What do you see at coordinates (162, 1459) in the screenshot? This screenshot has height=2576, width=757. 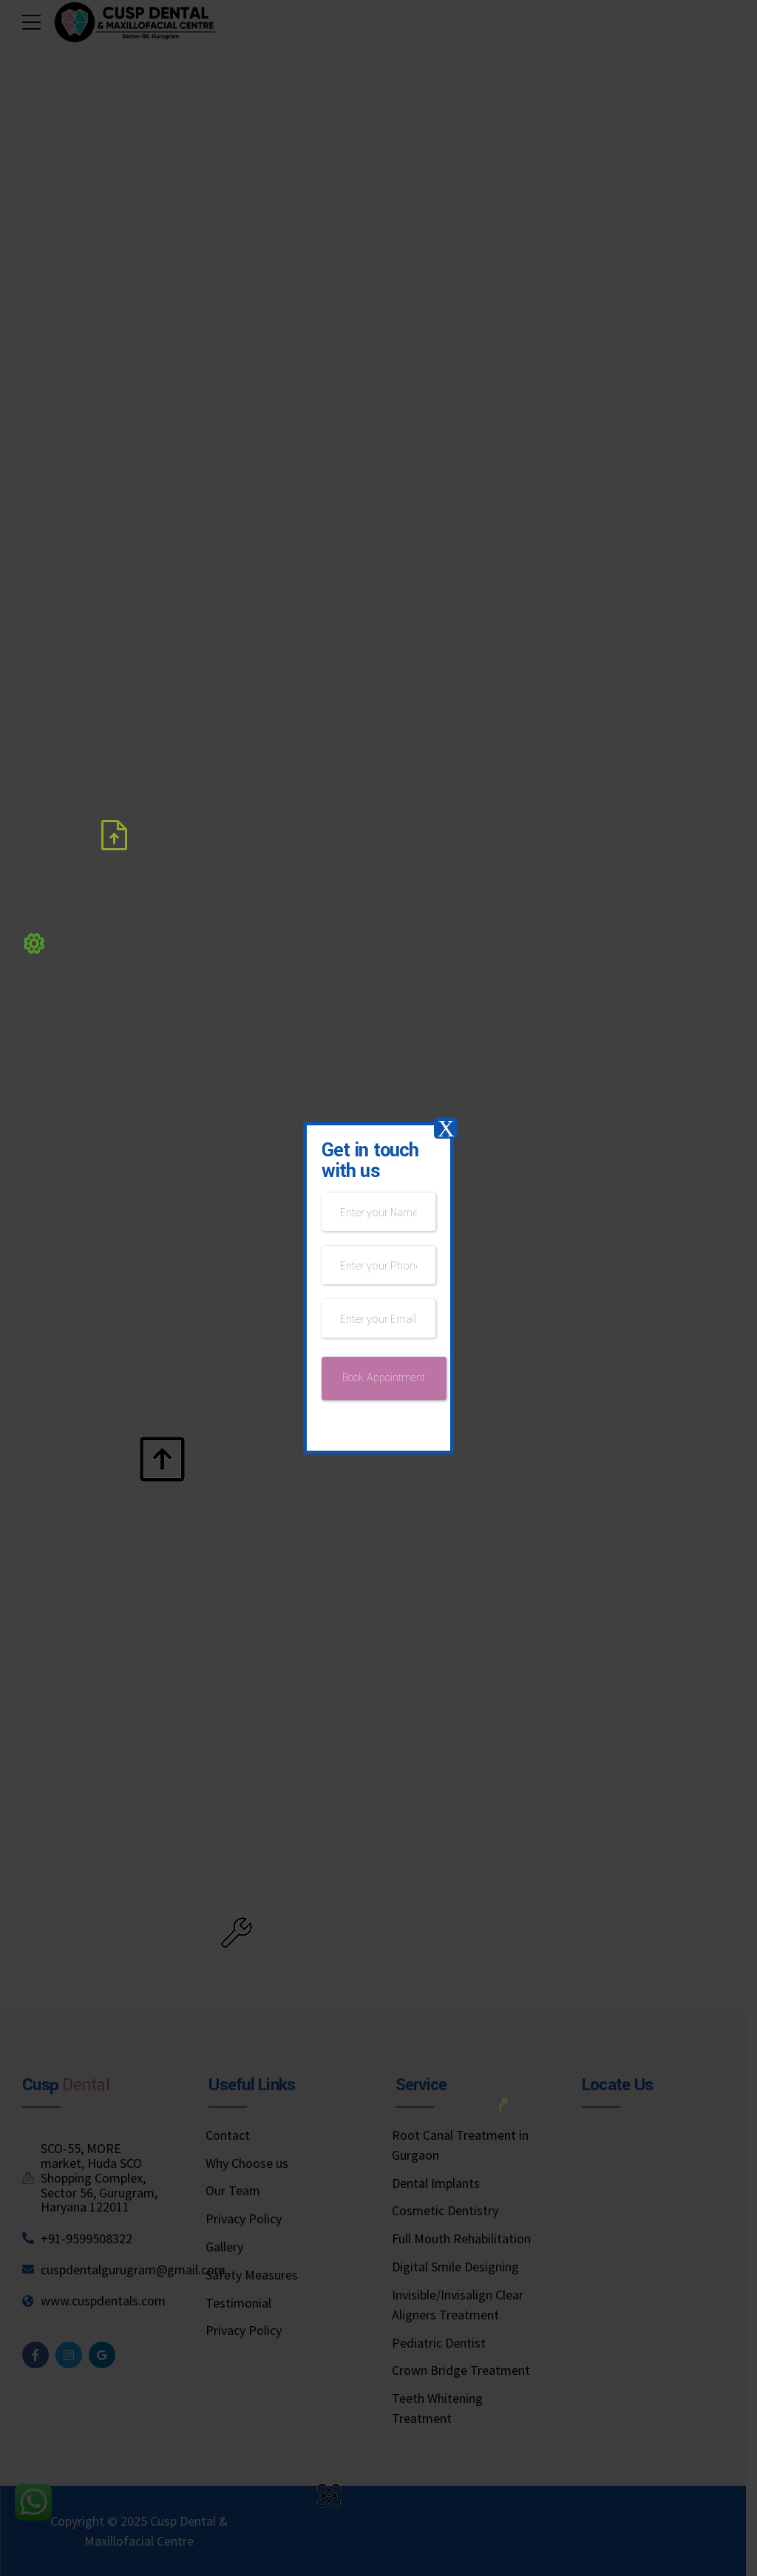 I see `upload a file or content` at bounding box center [162, 1459].